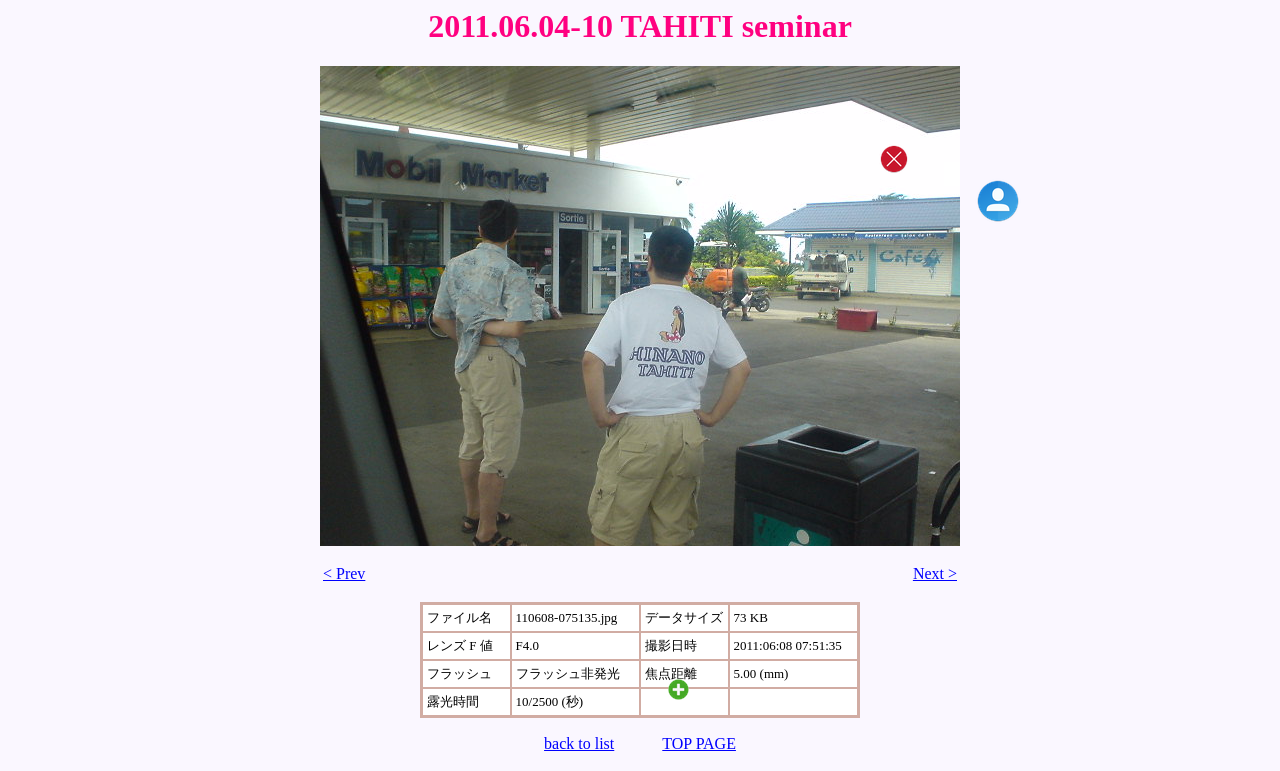  I want to click on indicates a sync error with a shared file or folder, so click(894, 159).